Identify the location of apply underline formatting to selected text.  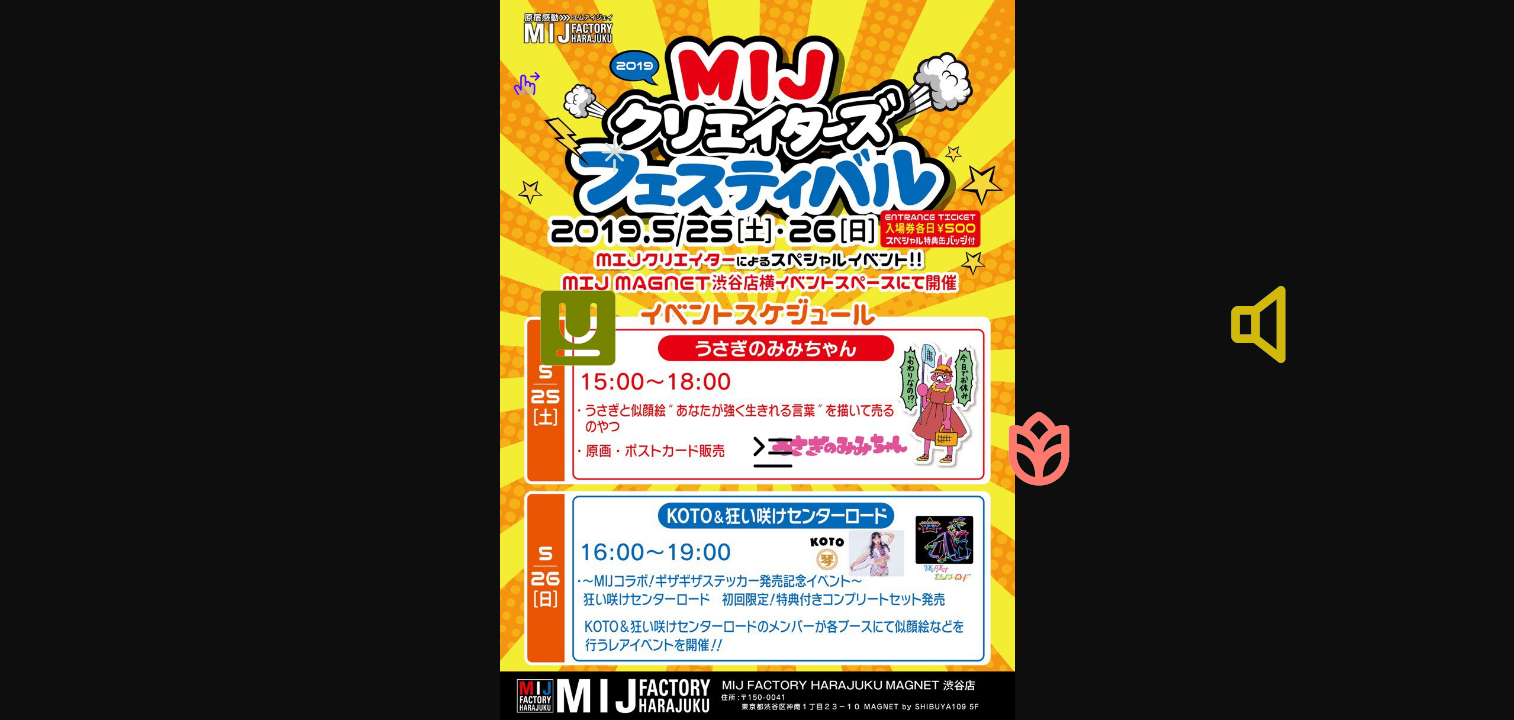
(578, 328).